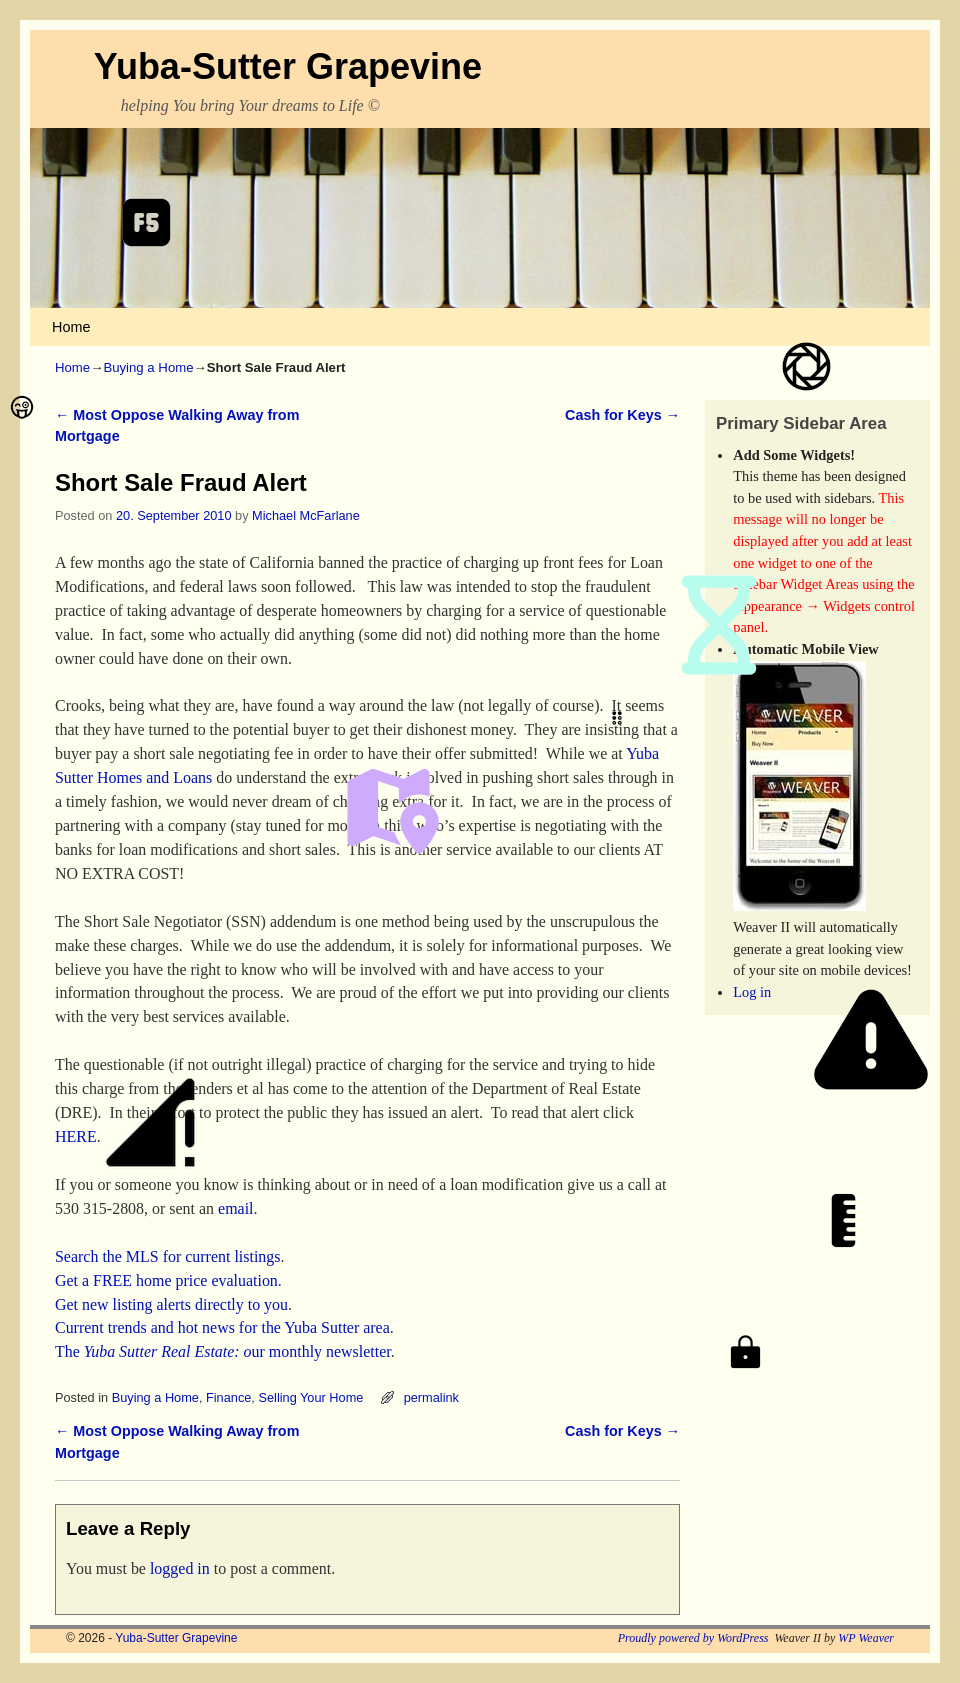 The width and height of the screenshot is (960, 1683). I want to click on view location on map, so click(388, 807).